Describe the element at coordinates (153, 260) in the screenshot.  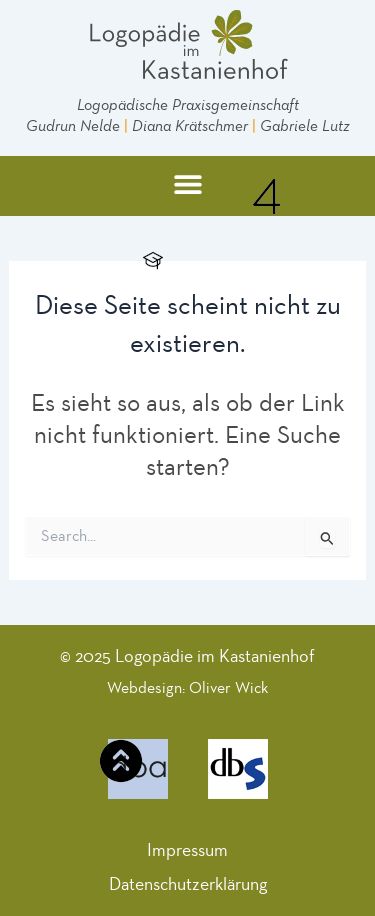
I see `access education or learning resources` at that location.